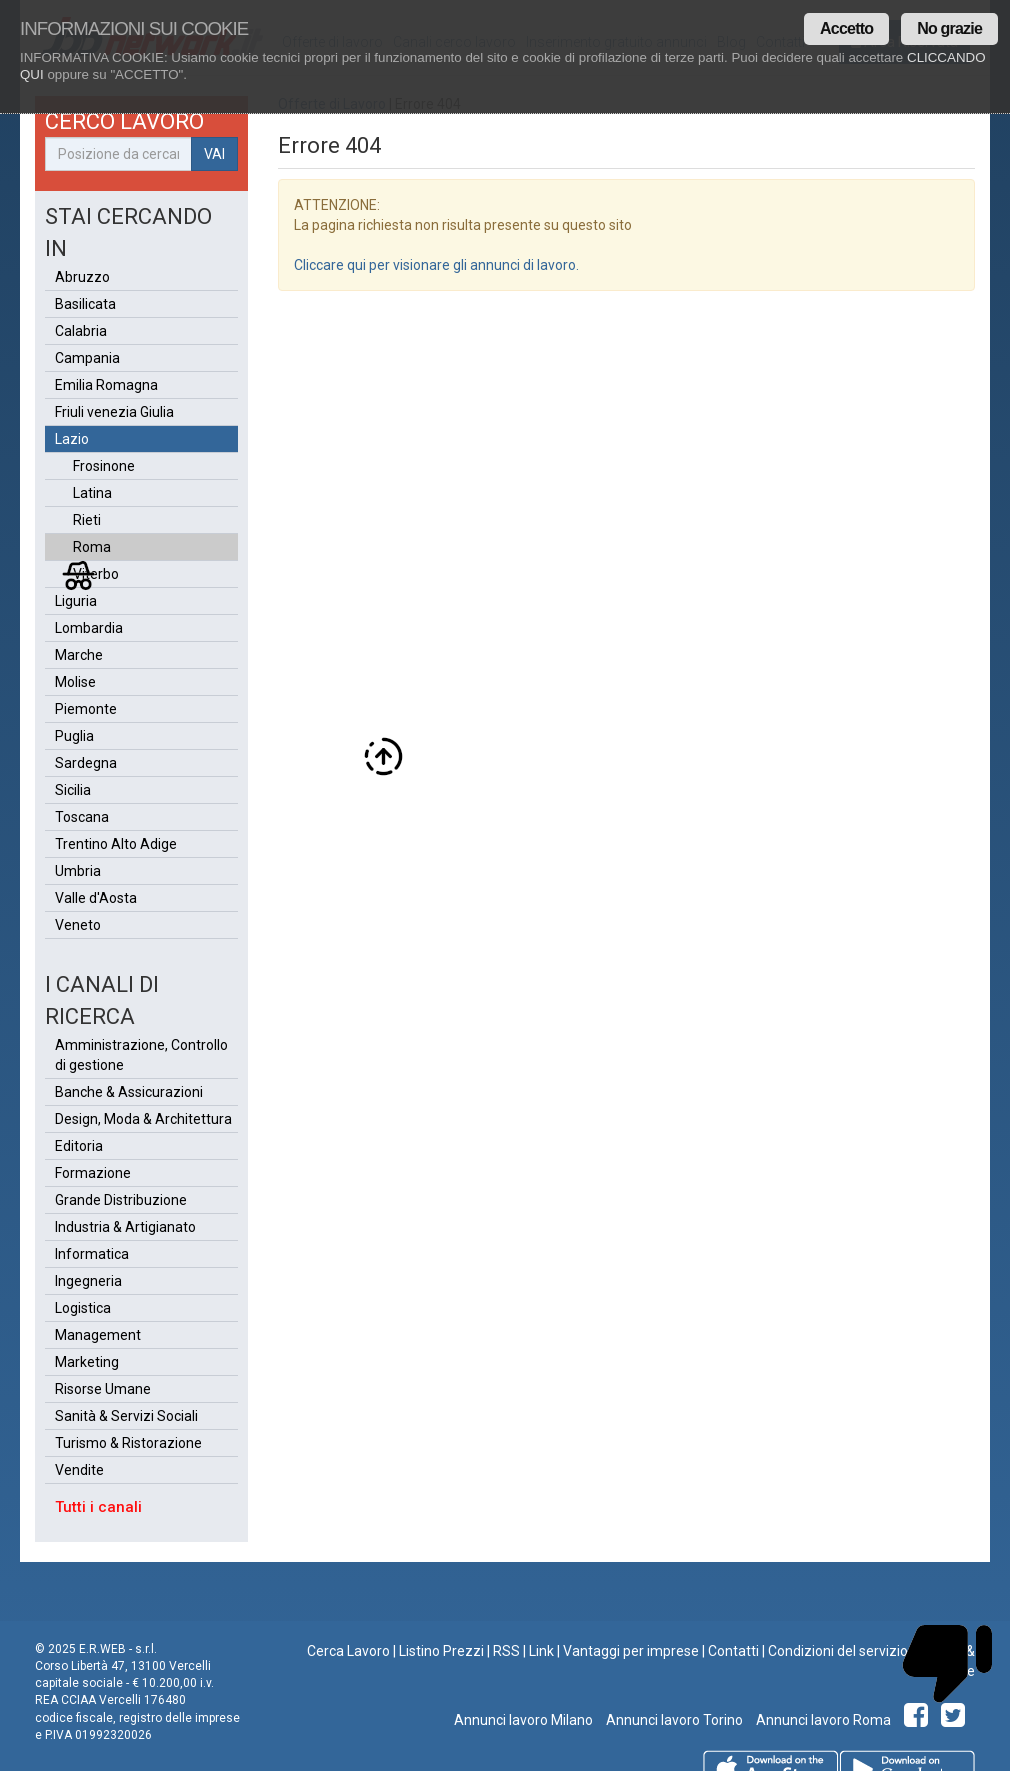 This screenshot has height=1771, width=1010. Describe the element at coordinates (78, 575) in the screenshot. I see `enable incognito or private browsing mode` at that location.